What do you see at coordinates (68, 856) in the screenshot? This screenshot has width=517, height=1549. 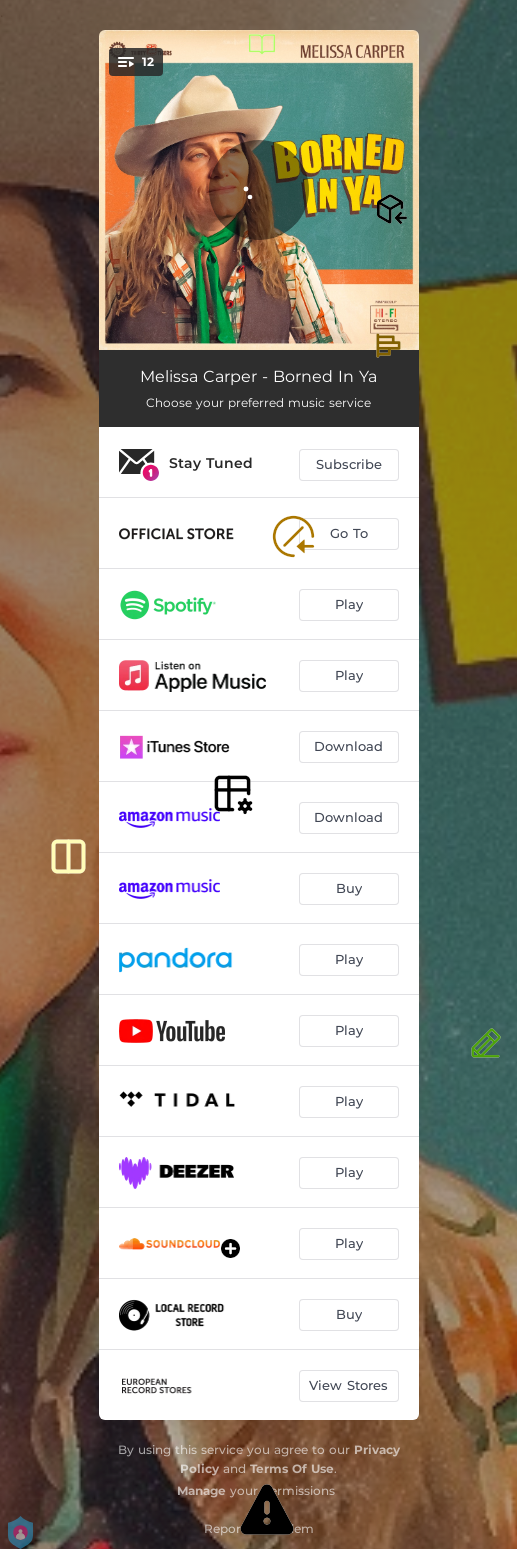 I see `switch to column view layout` at bounding box center [68, 856].